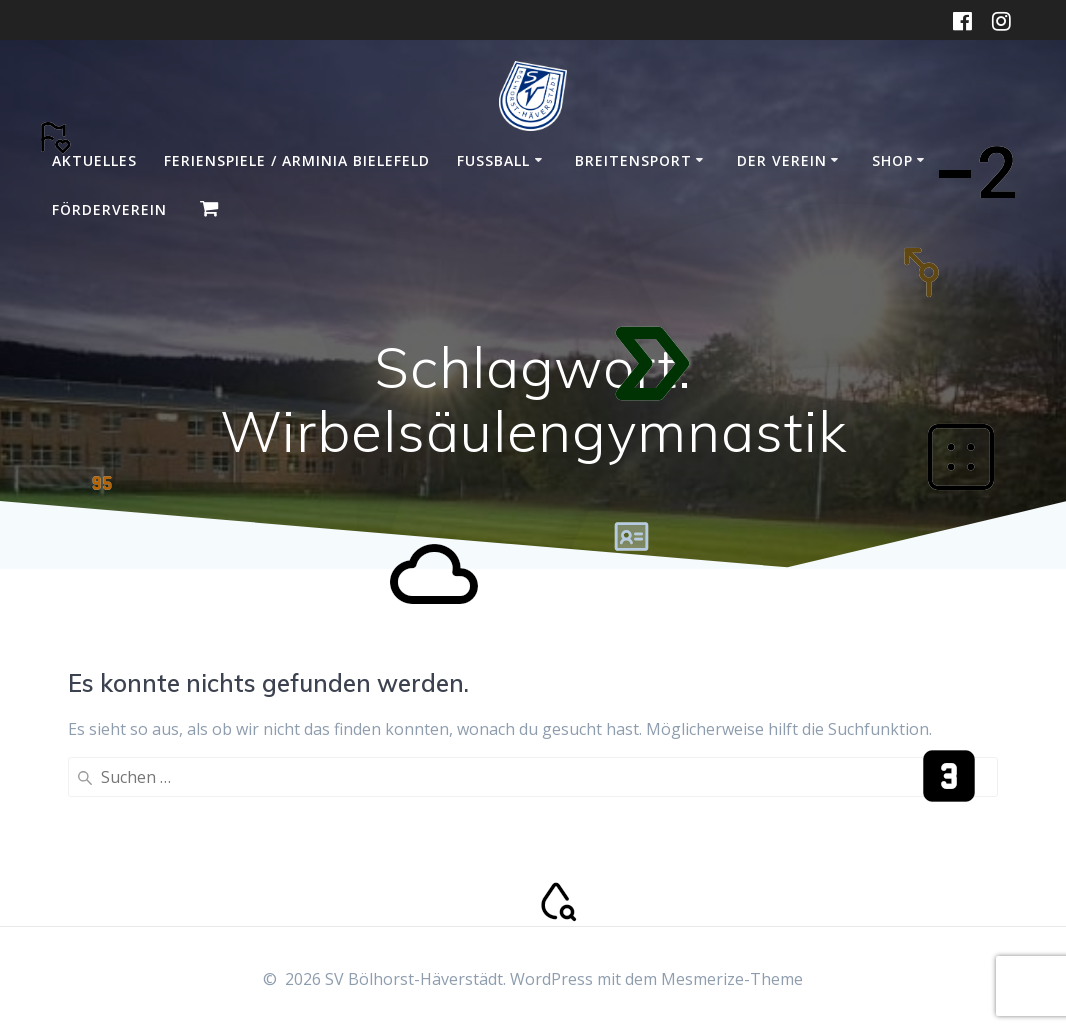 The image size is (1066, 1030). I want to click on flag a favorite or loved item, so click(53, 136).